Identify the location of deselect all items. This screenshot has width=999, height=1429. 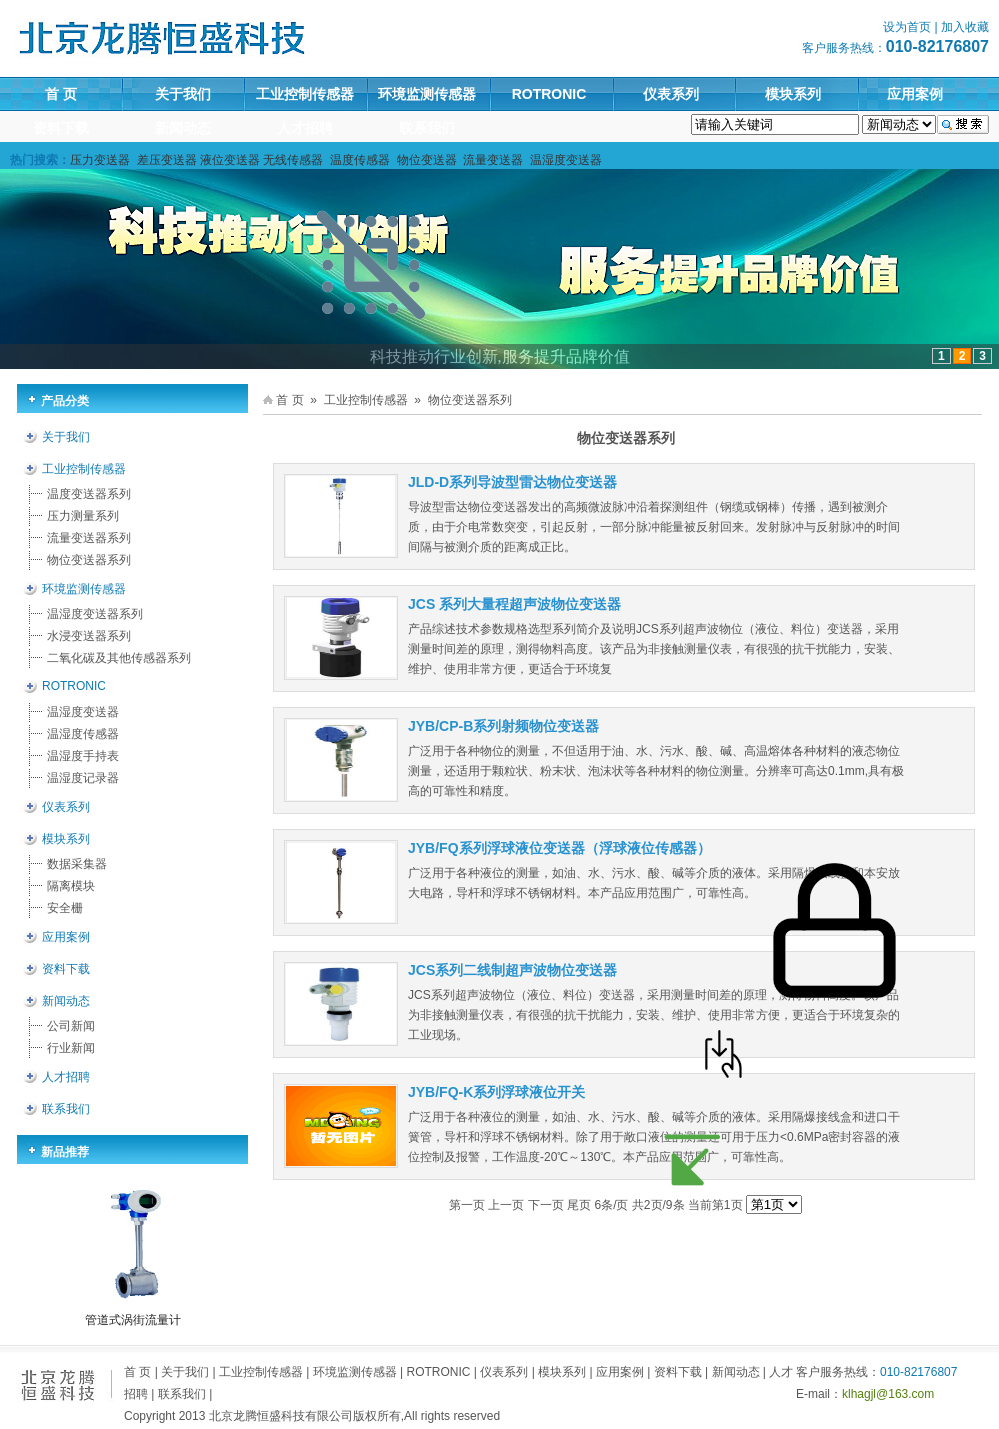
(371, 265).